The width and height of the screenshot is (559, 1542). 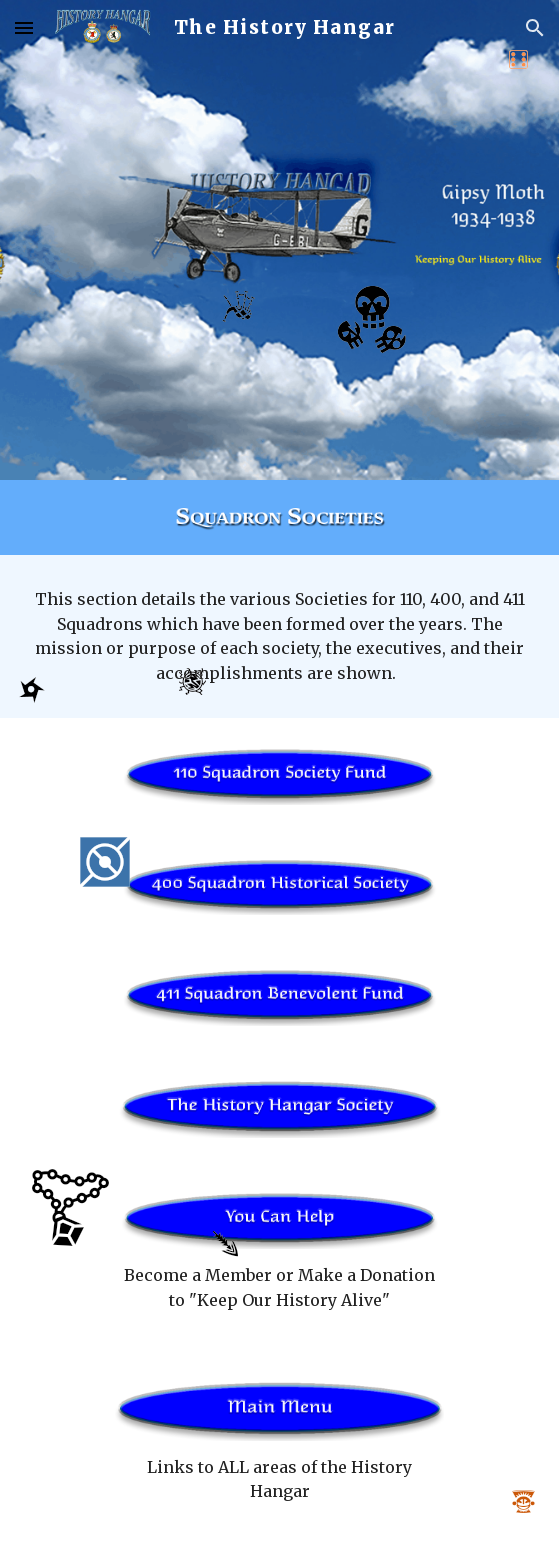 I want to click on access game settings or options menu, so click(x=105, y=862).